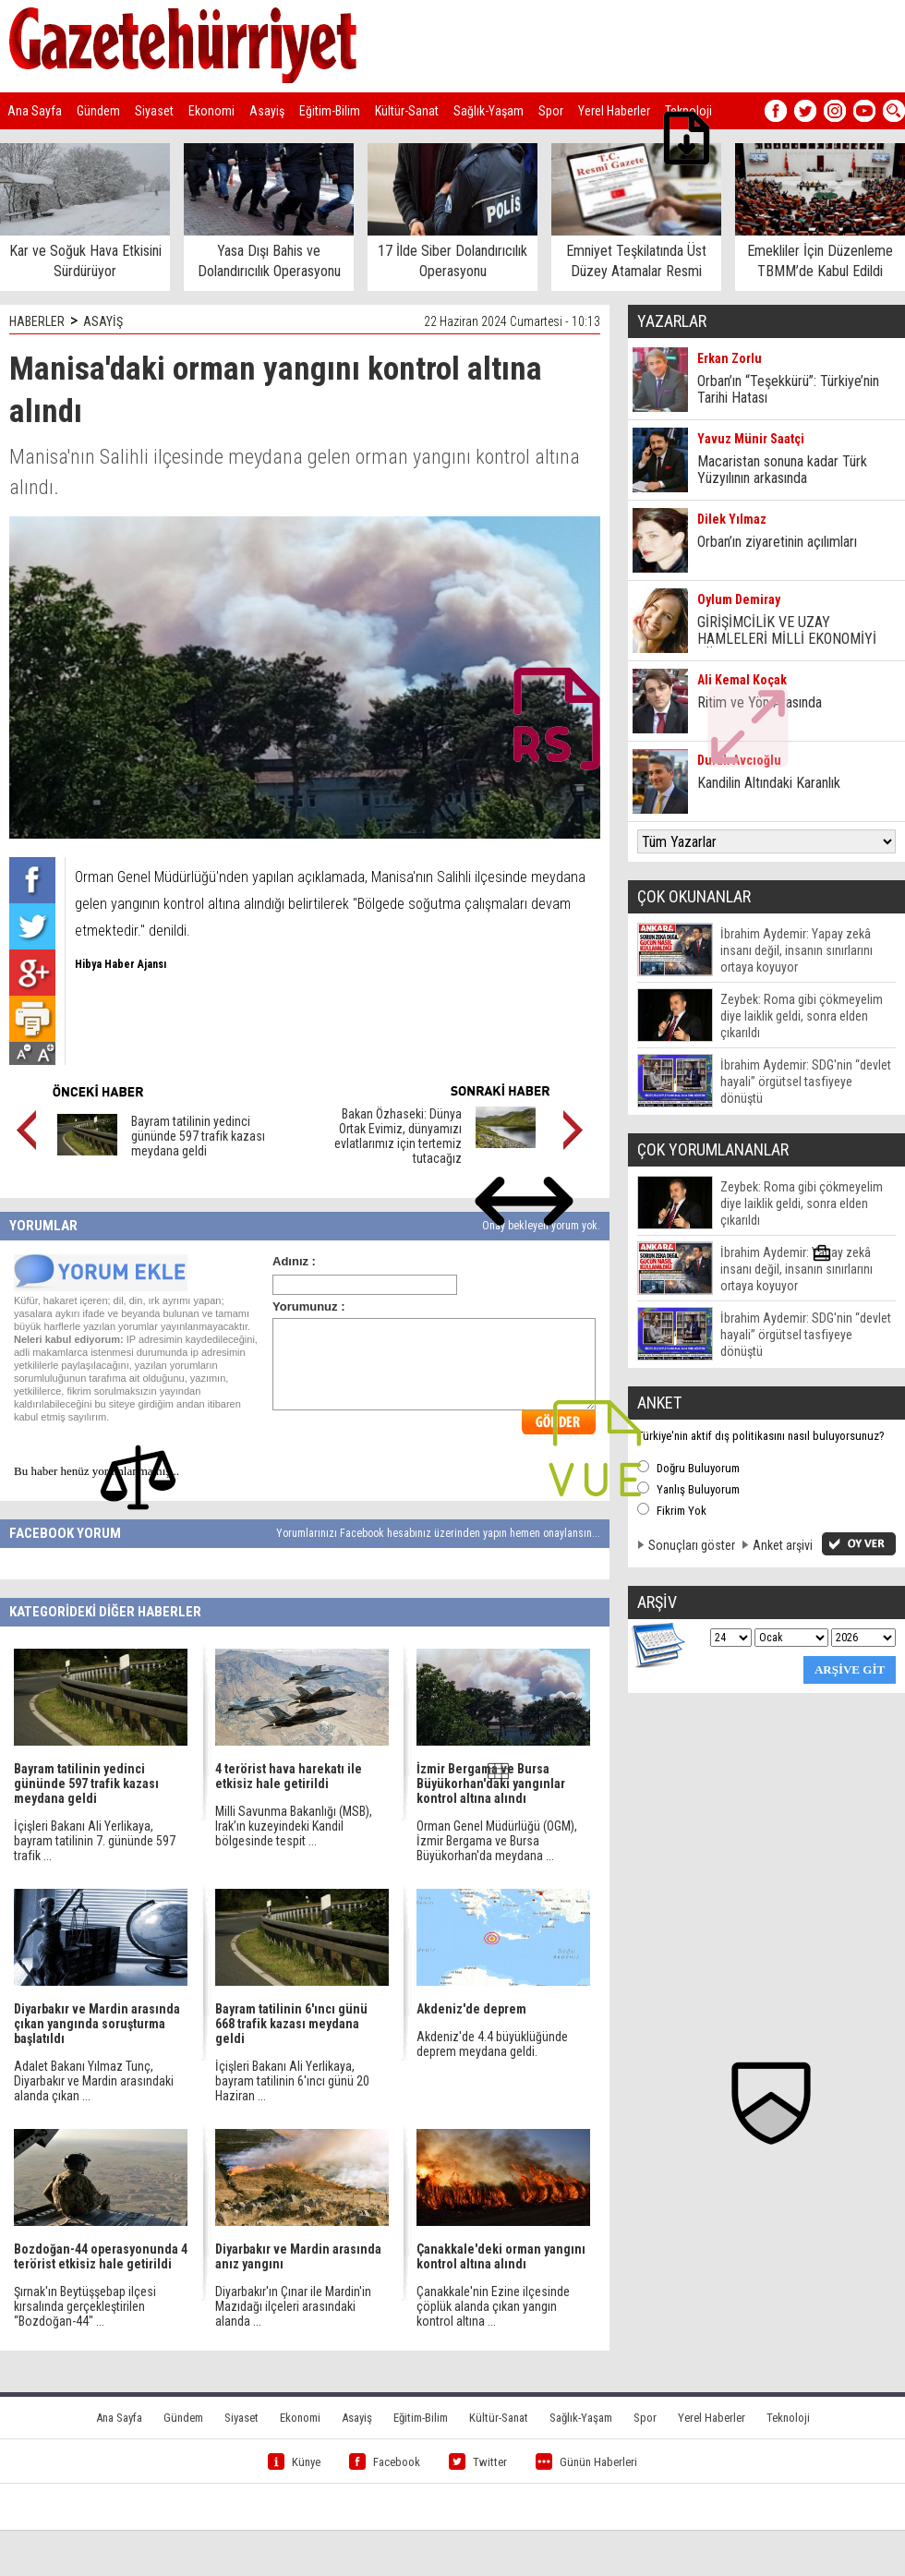 The image size is (905, 2576). What do you see at coordinates (771, 2098) in the screenshot?
I see `access security or protection settings` at bounding box center [771, 2098].